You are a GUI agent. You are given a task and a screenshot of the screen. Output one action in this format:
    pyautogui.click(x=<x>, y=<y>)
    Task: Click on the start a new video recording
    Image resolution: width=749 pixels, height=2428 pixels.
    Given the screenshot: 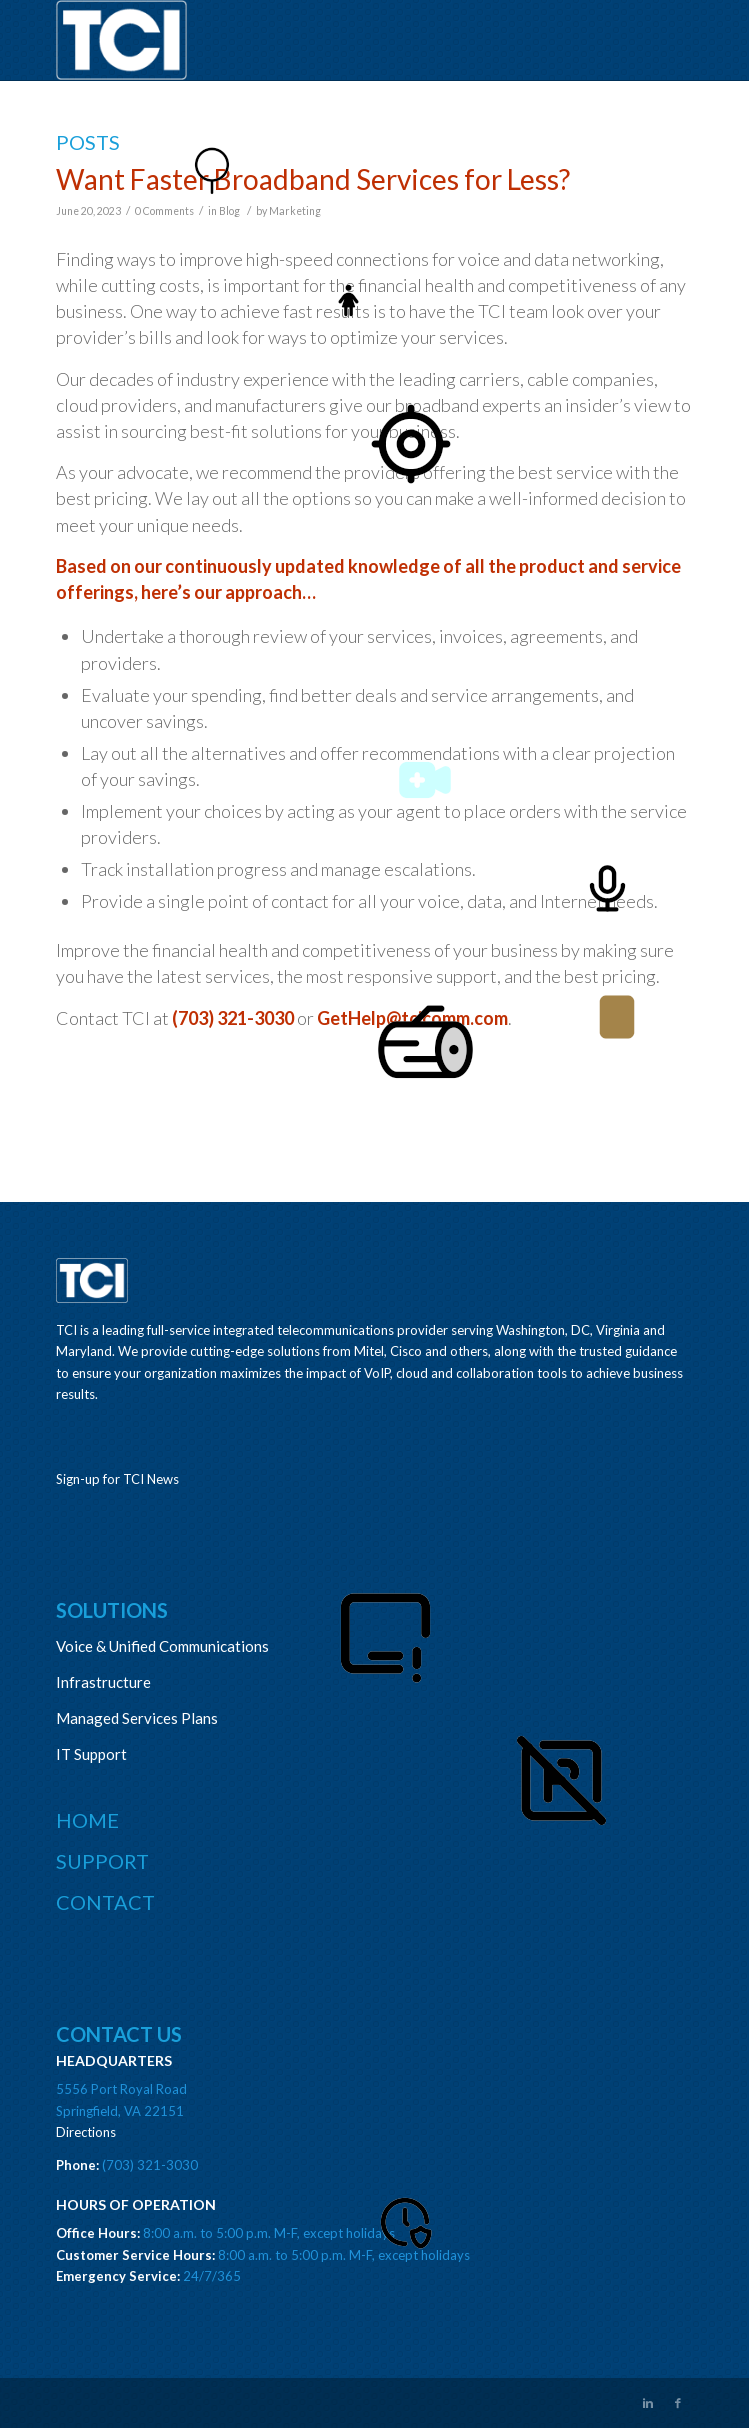 What is the action you would take?
    pyautogui.click(x=425, y=780)
    